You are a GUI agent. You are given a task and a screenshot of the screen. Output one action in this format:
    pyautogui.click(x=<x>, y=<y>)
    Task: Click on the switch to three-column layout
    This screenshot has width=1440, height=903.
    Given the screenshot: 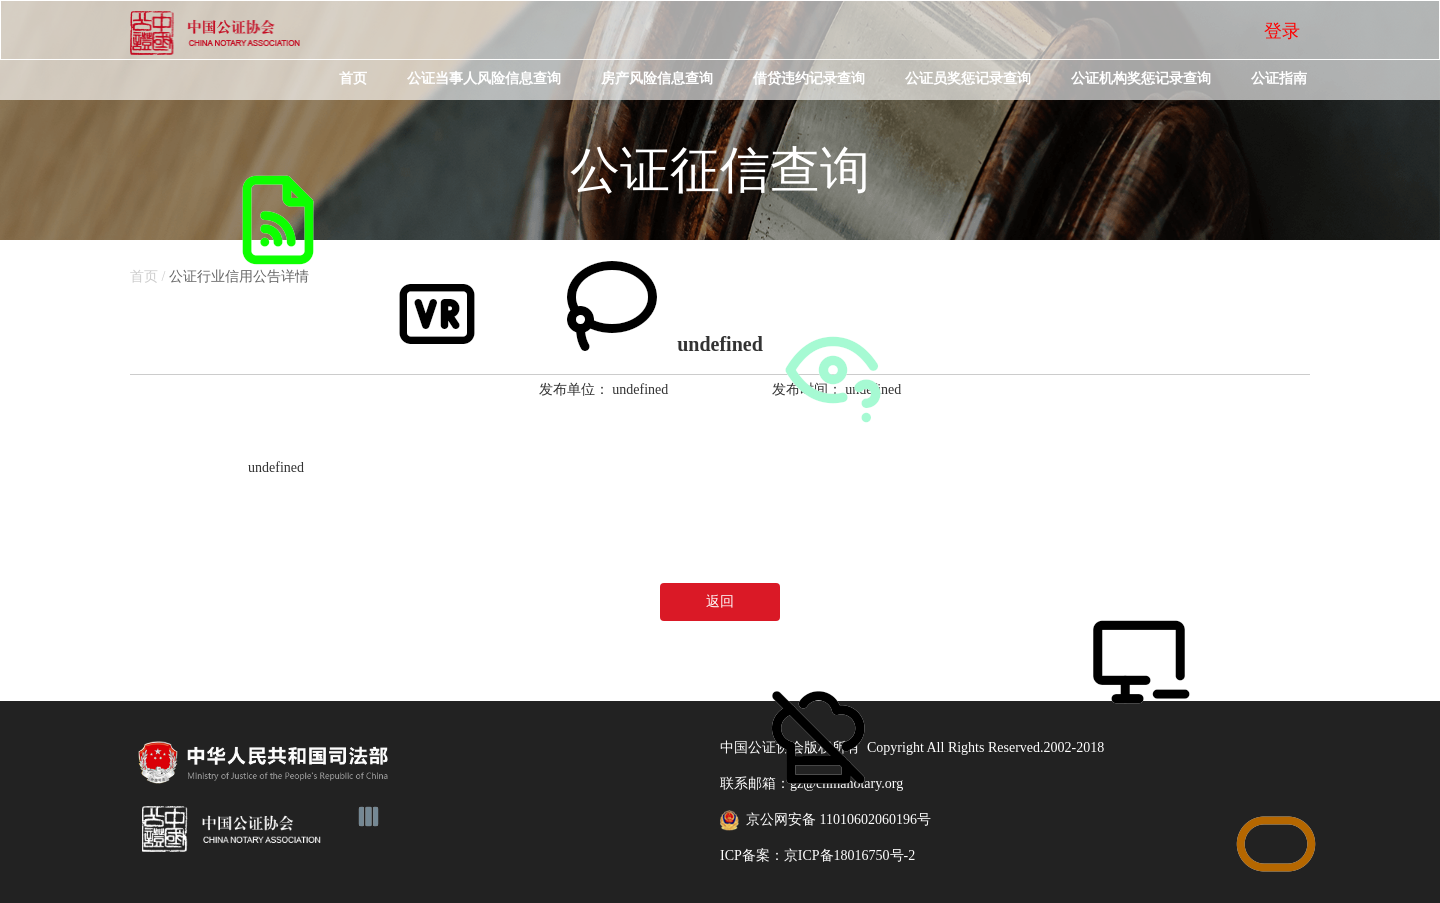 What is the action you would take?
    pyautogui.click(x=368, y=816)
    